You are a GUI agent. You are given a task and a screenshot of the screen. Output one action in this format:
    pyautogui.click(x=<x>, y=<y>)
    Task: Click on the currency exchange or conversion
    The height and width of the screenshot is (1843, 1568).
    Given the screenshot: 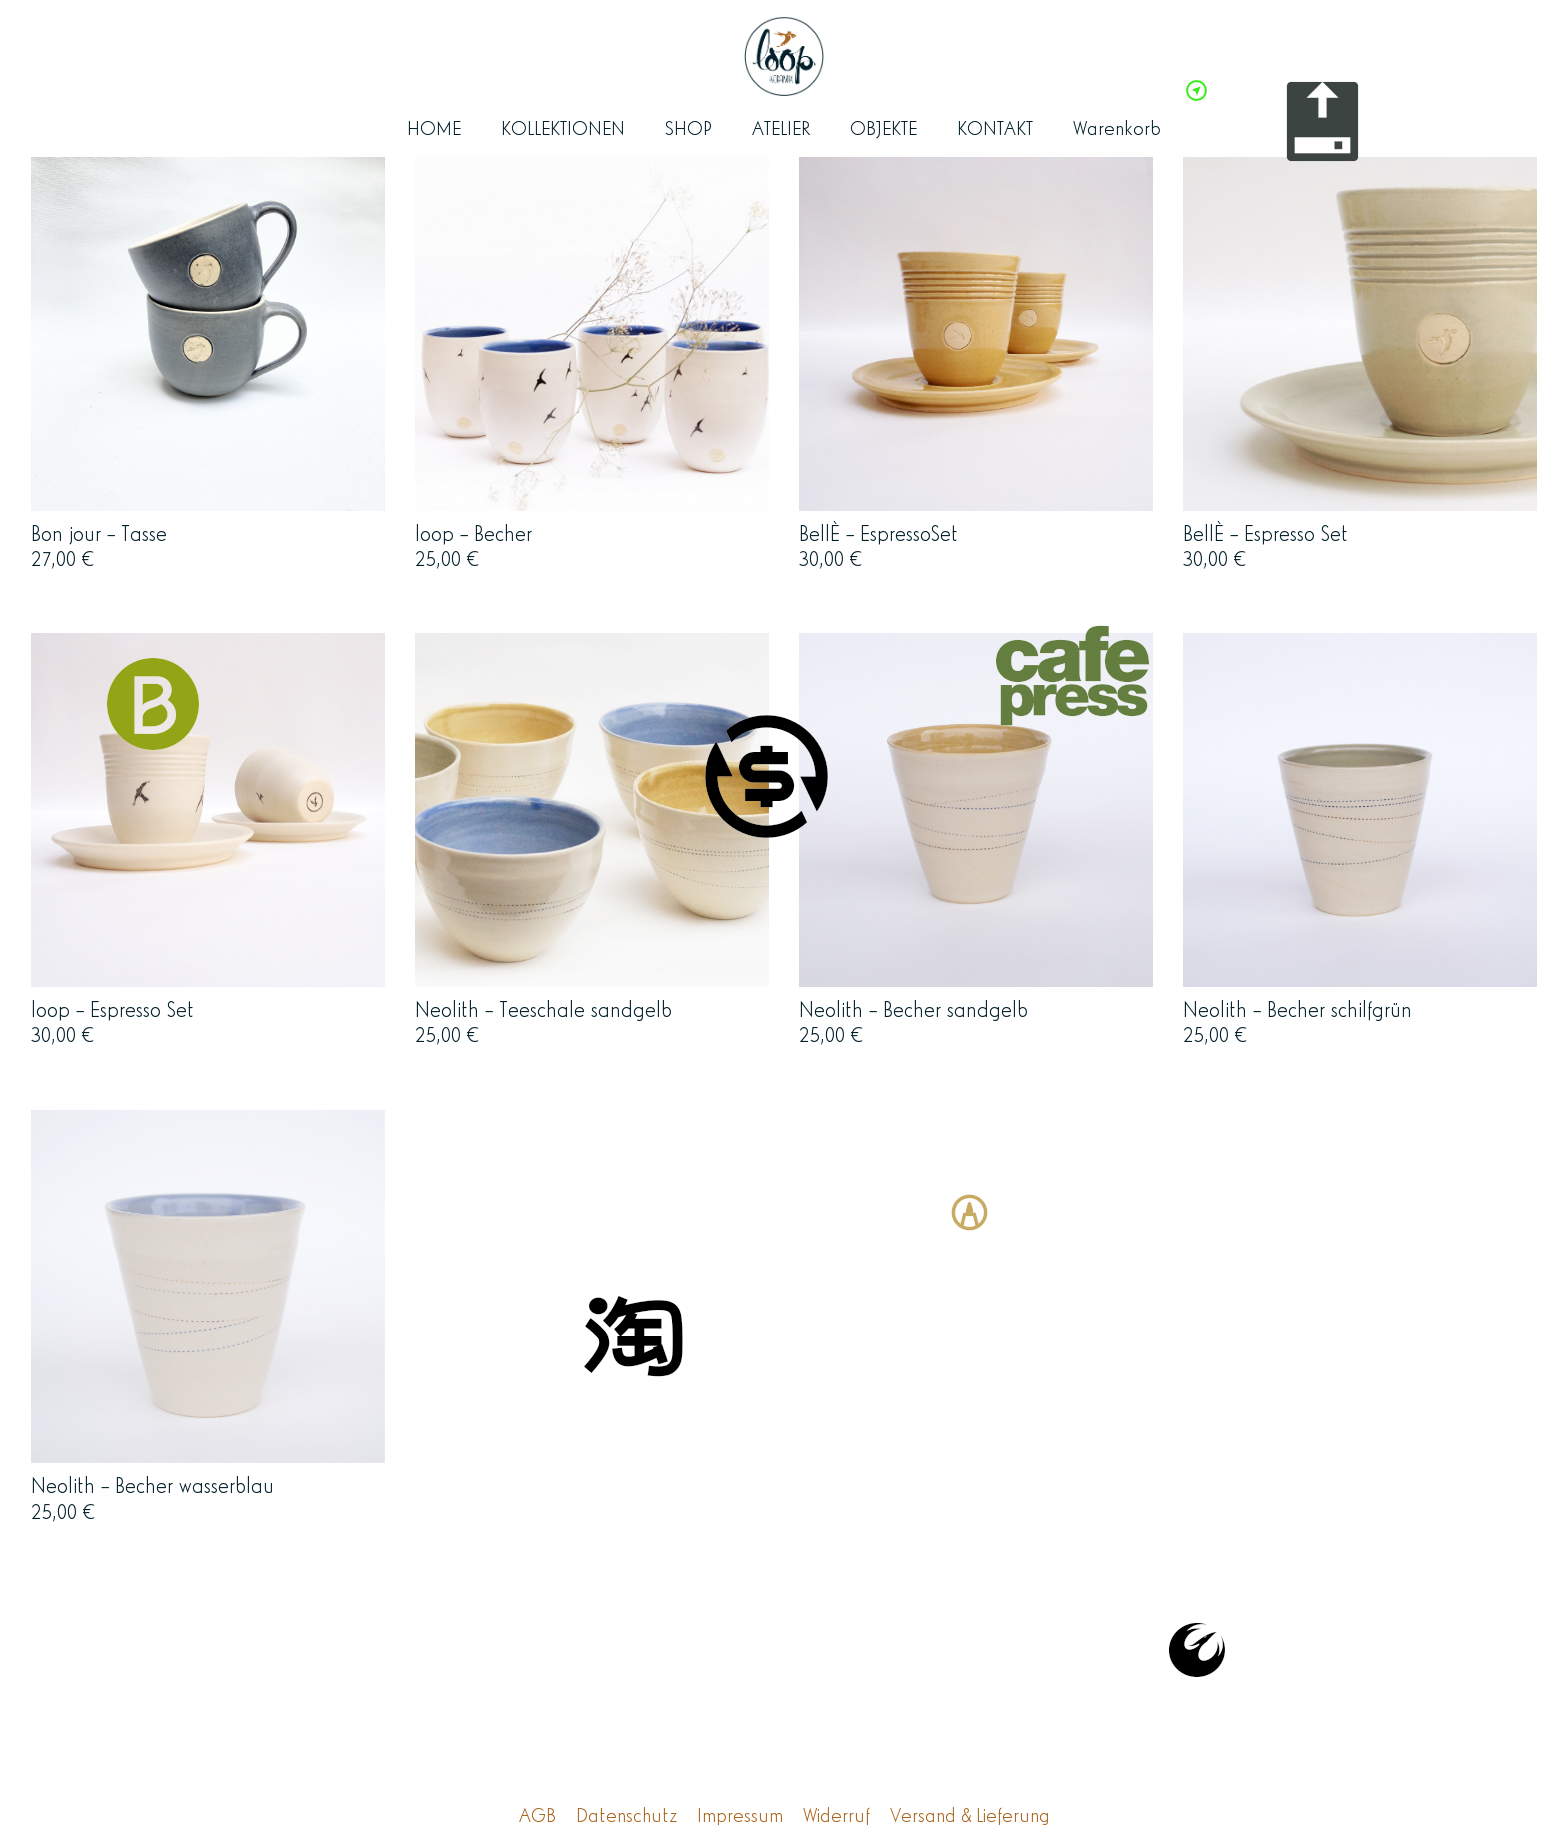 What is the action you would take?
    pyautogui.click(x=766, y=776)
    